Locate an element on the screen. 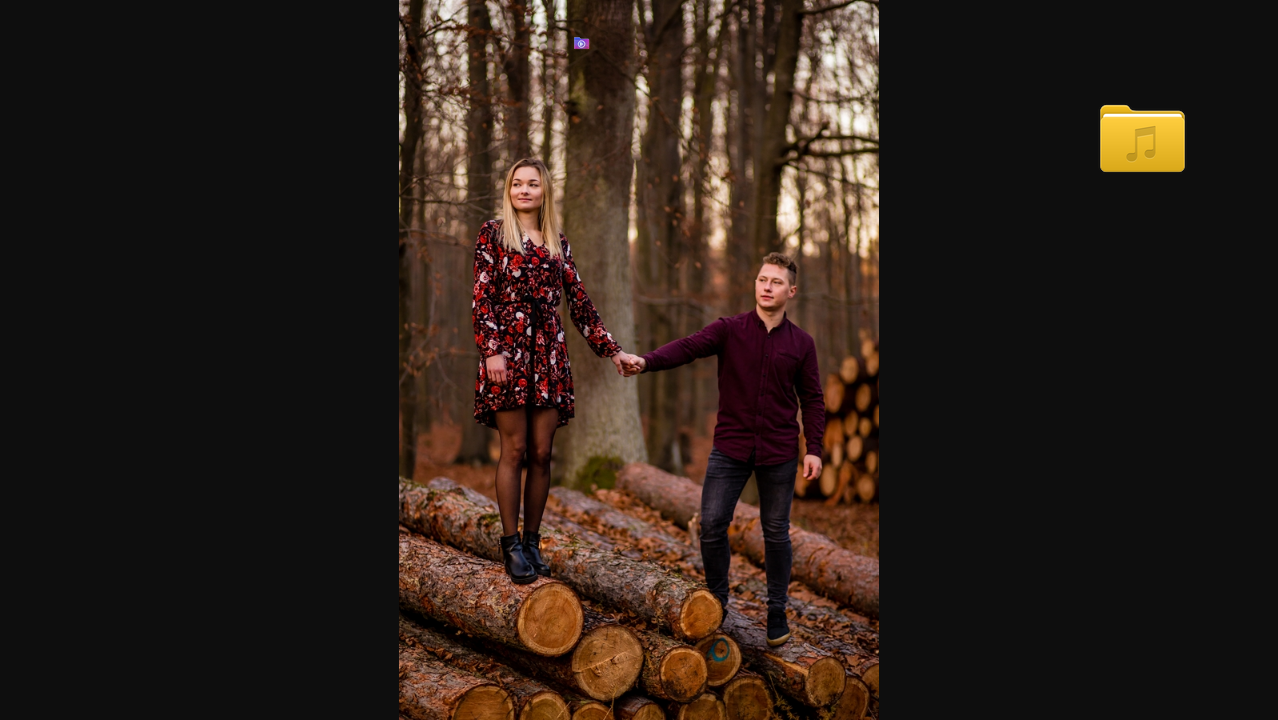 This screenshot has width=1278, height=720. open folder containing Anghami music files is located at coordinates (581, 43).